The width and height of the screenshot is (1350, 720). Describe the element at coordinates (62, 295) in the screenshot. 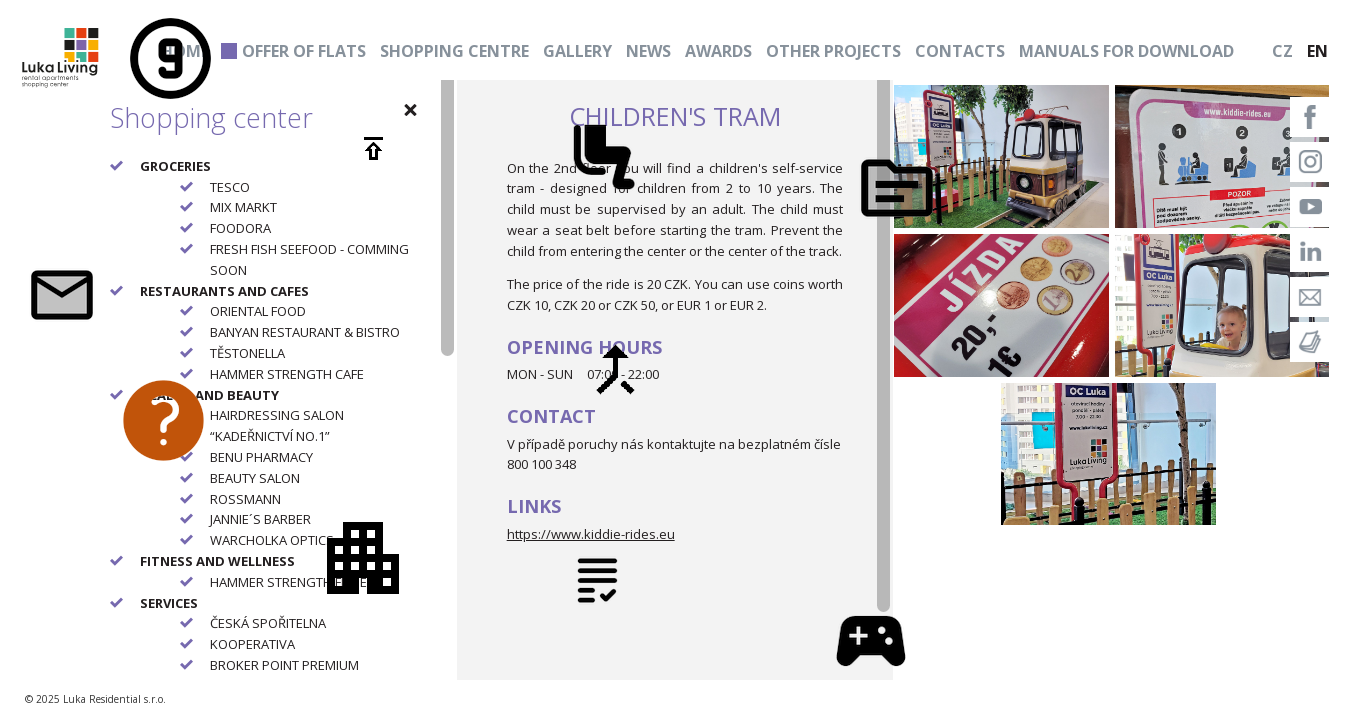

I see `access your email inbox` at that location.